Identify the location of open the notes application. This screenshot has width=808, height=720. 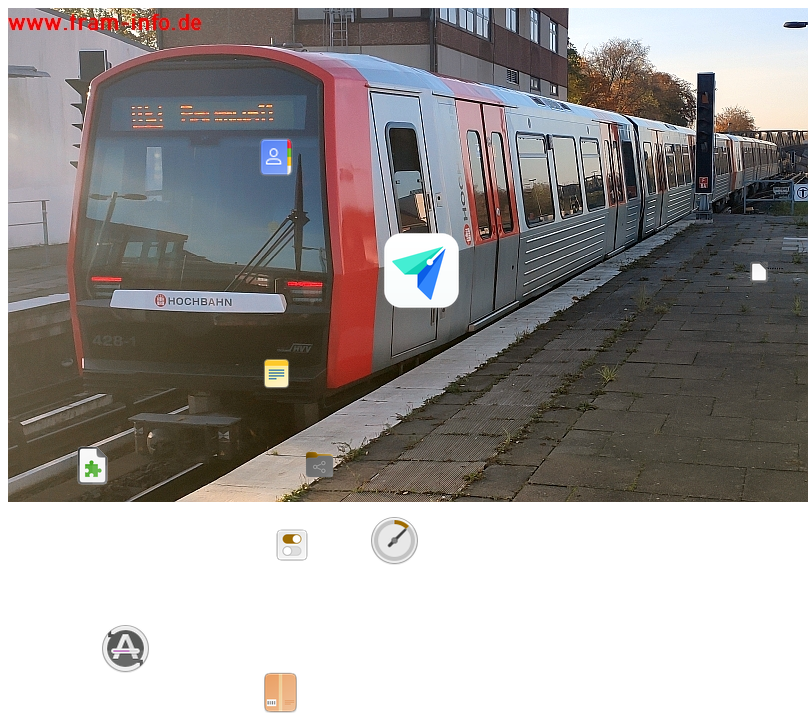
(276, 373).